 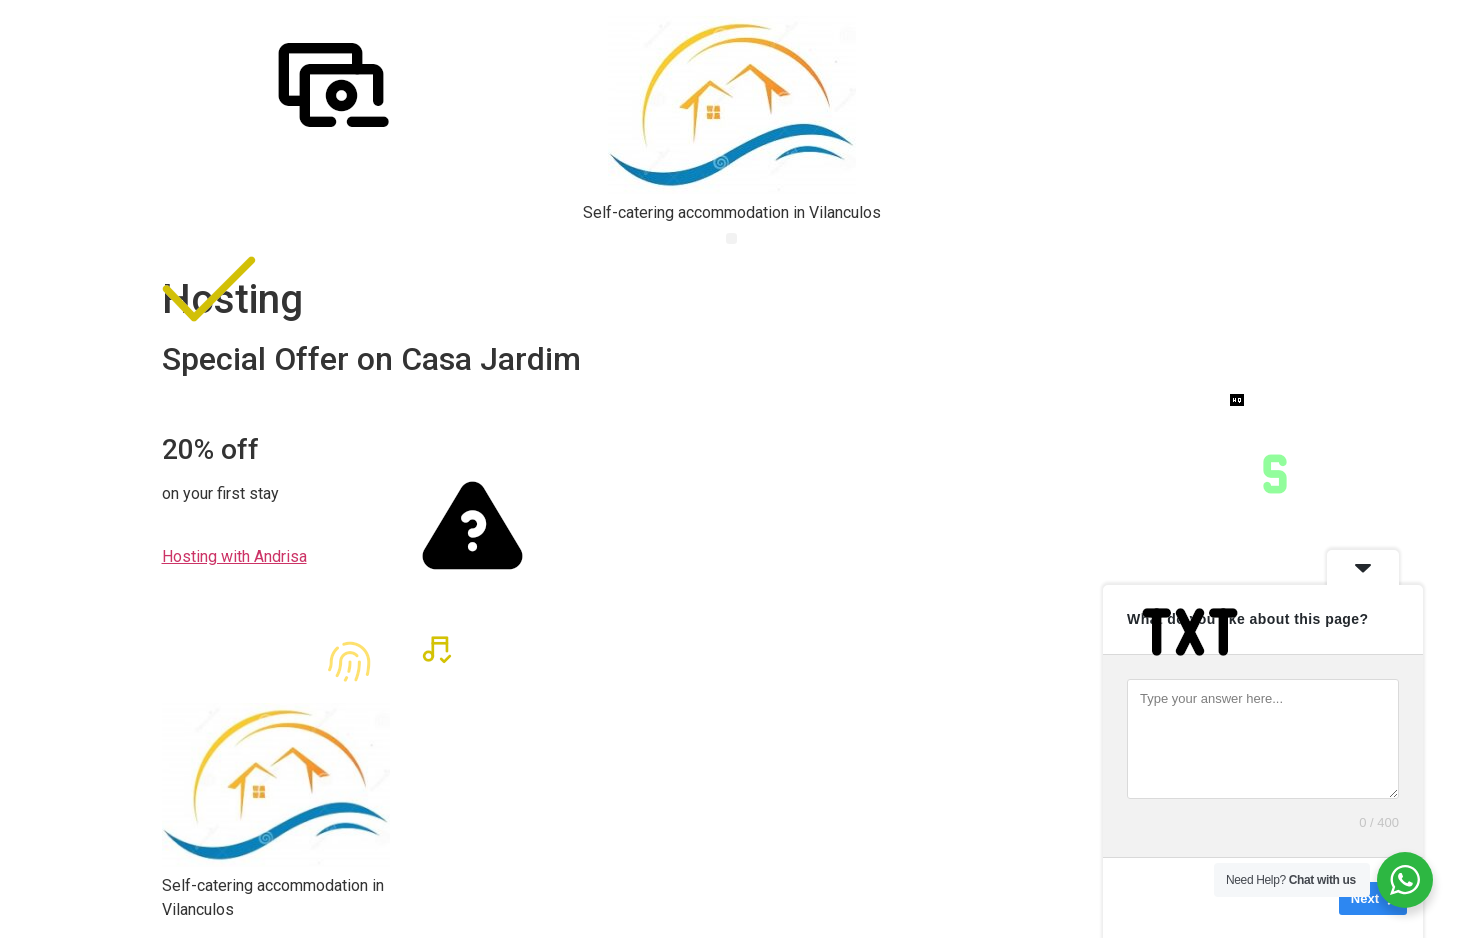 What do you see at coordinates (437, 649) in the screenshot?
I see `song or track successfully added to library` at bounding box center [437, 649].